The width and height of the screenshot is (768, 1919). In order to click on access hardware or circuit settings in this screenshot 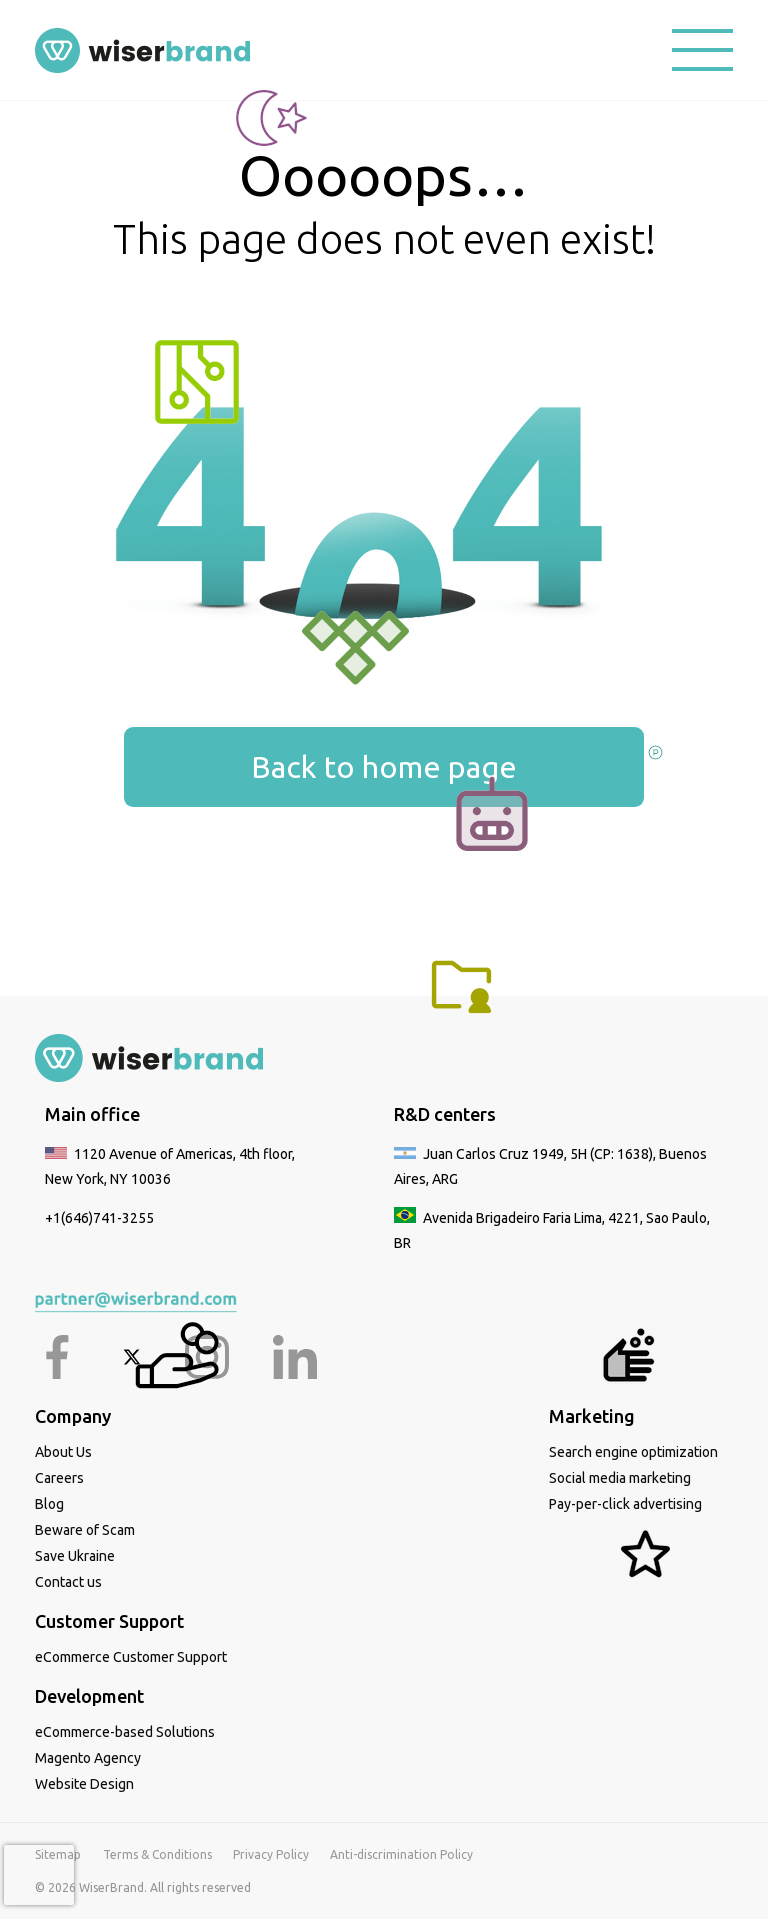, I will do `click(197, 382)`.